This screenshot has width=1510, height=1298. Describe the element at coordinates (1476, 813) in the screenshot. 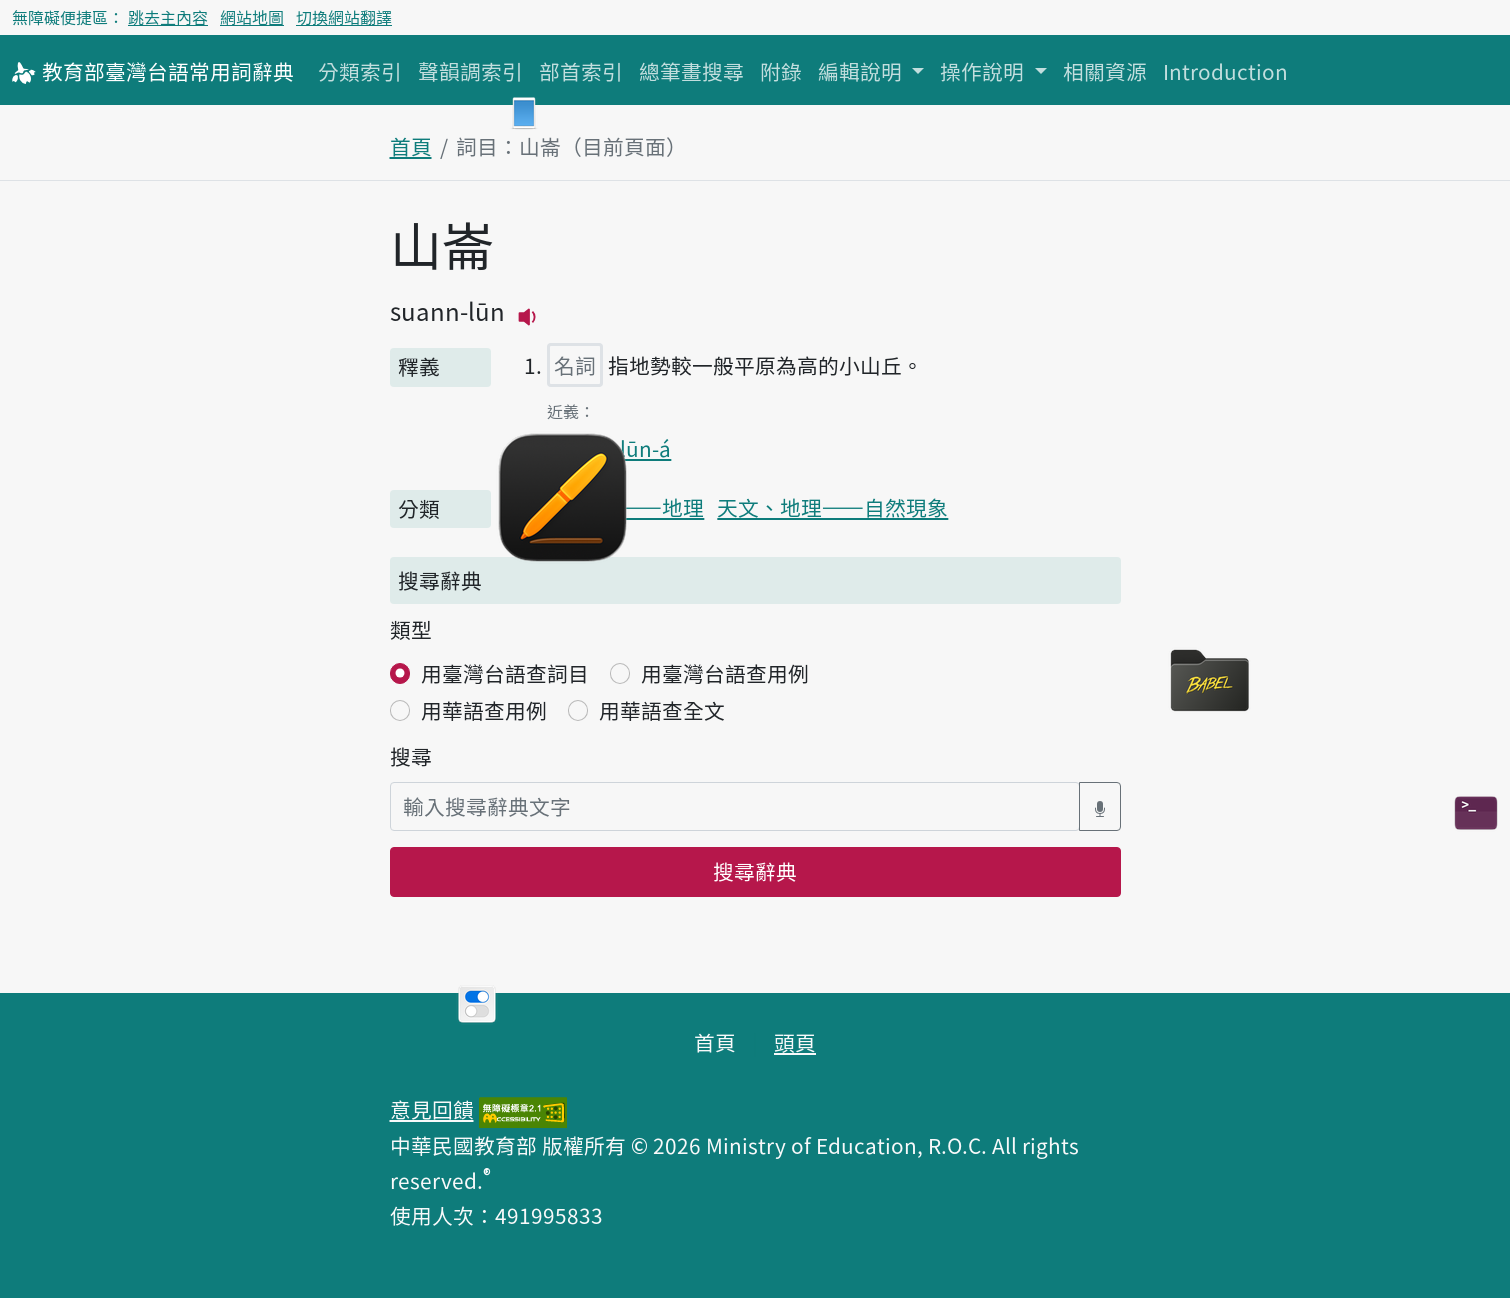

I see `open terminal application` at that location.